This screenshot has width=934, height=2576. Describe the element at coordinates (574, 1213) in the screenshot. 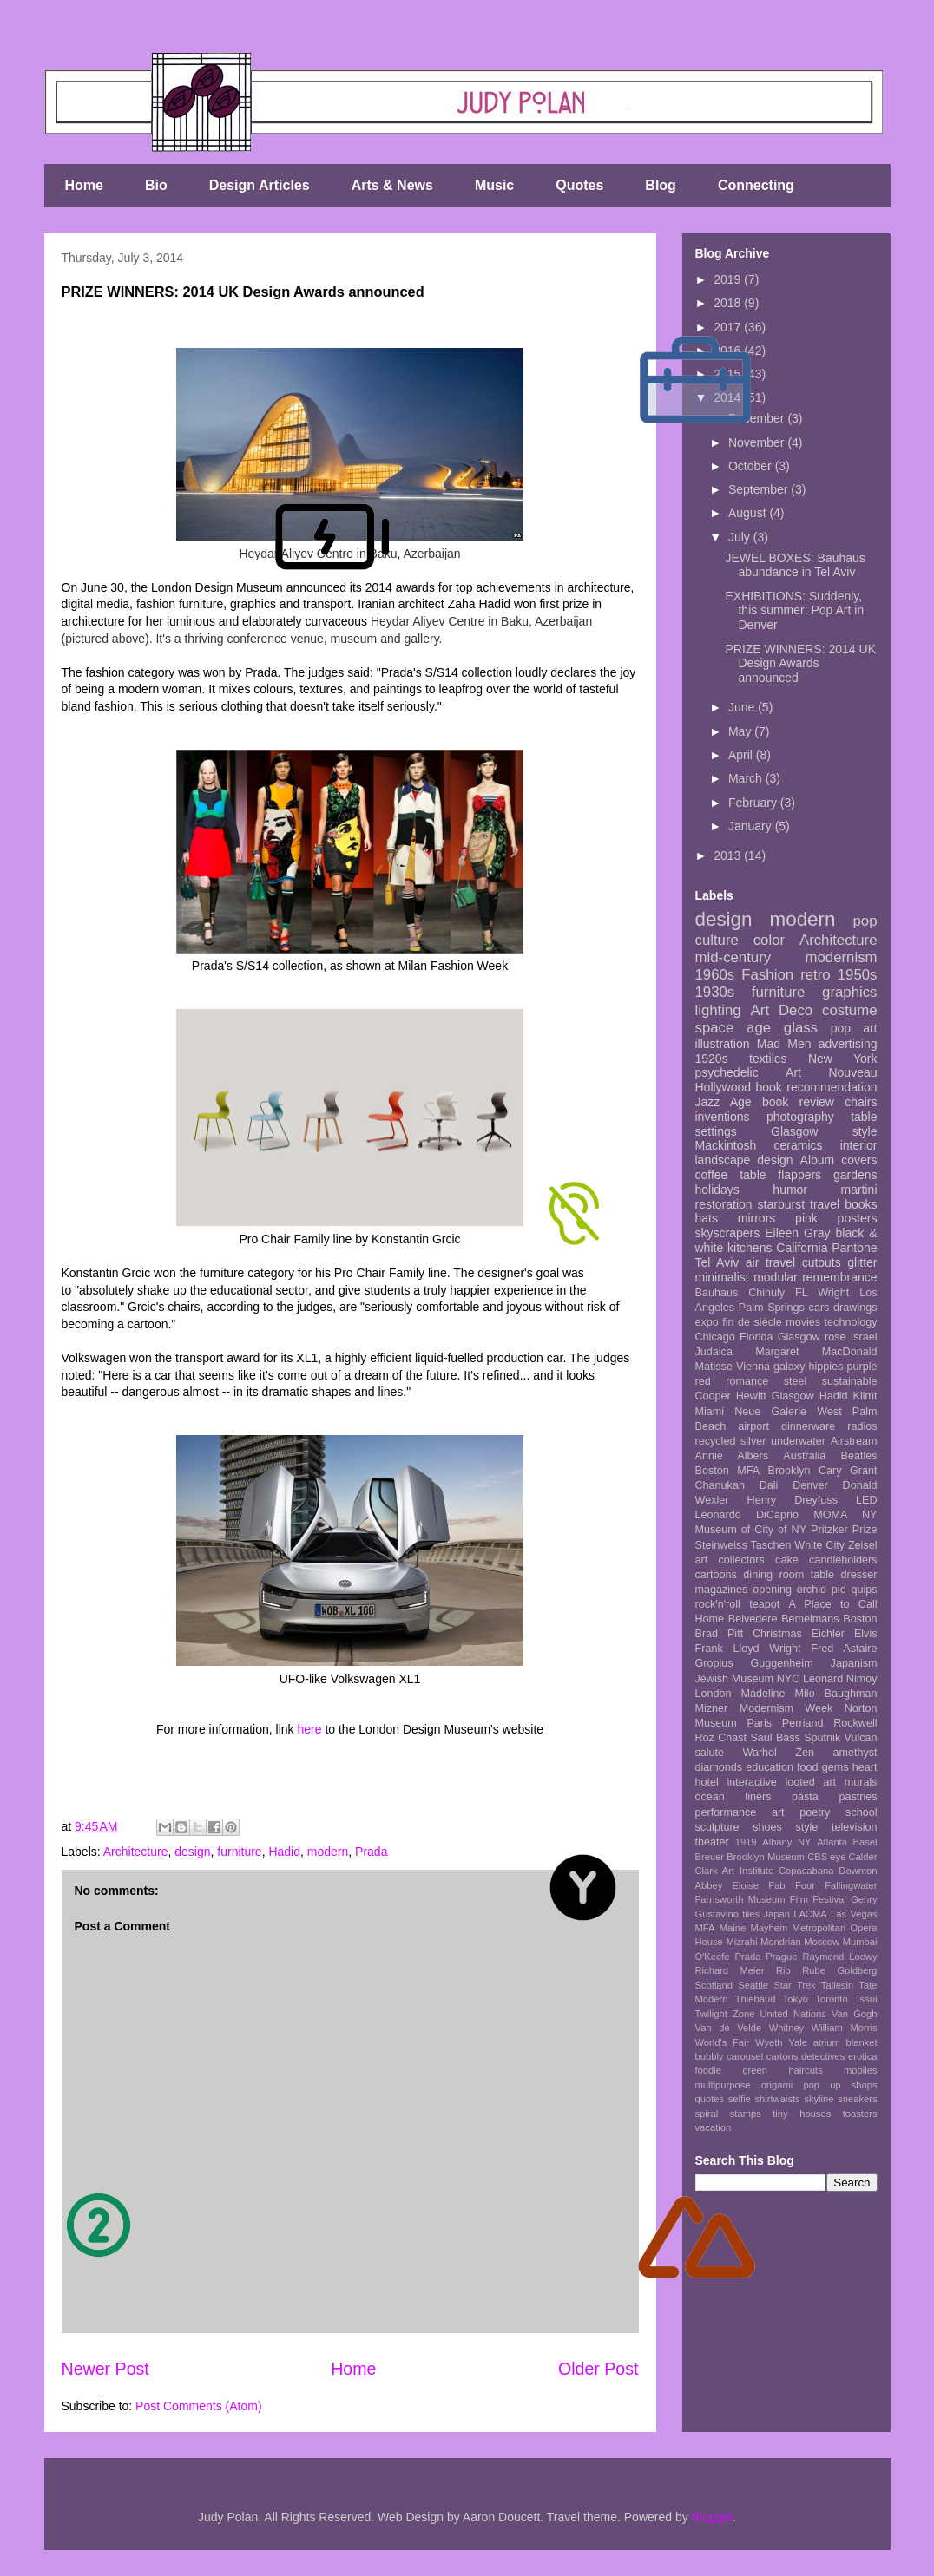

I see `indicates hearing assistance is disabled` at that location.